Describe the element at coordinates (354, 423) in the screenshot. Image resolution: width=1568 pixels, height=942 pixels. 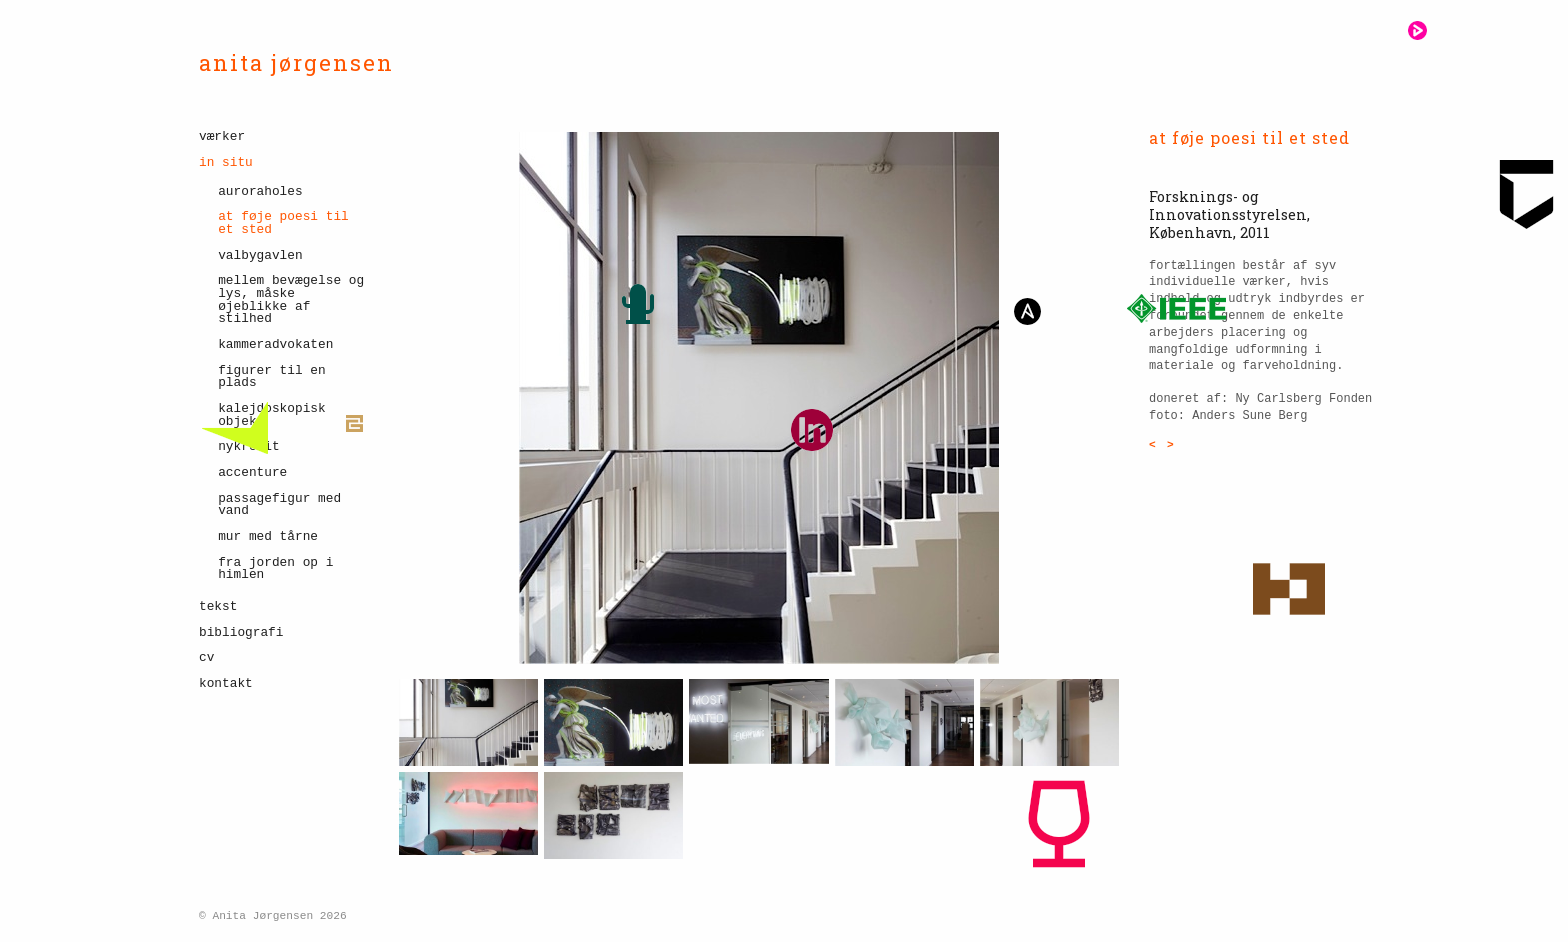
I see `visit the G2G gaming marketplace` at that location.